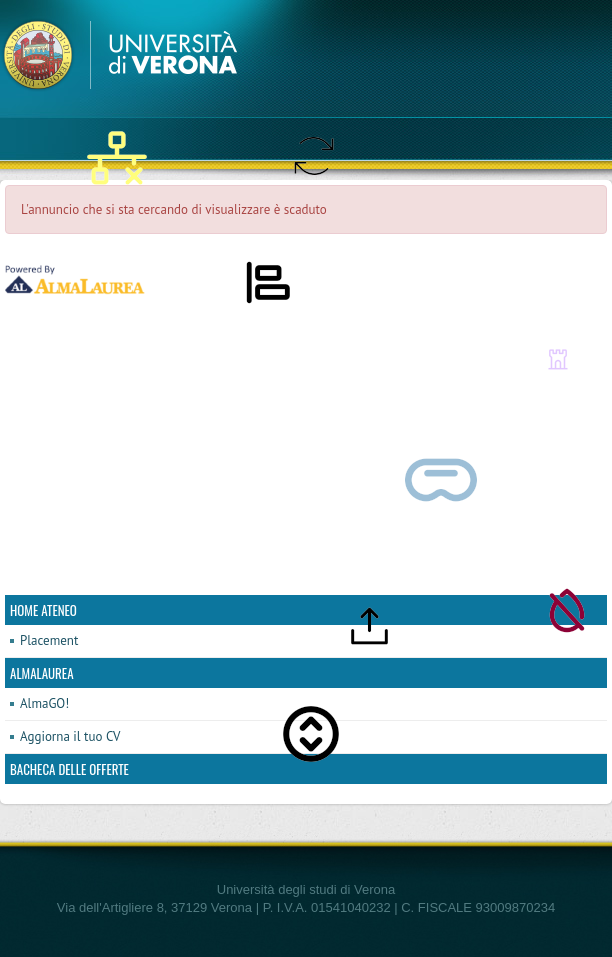 The height and width of the screenshot is (957, 612). Describe the element at coordinates (567, 612) in the screenshot. I see `disable water or liquid detection` at that location.